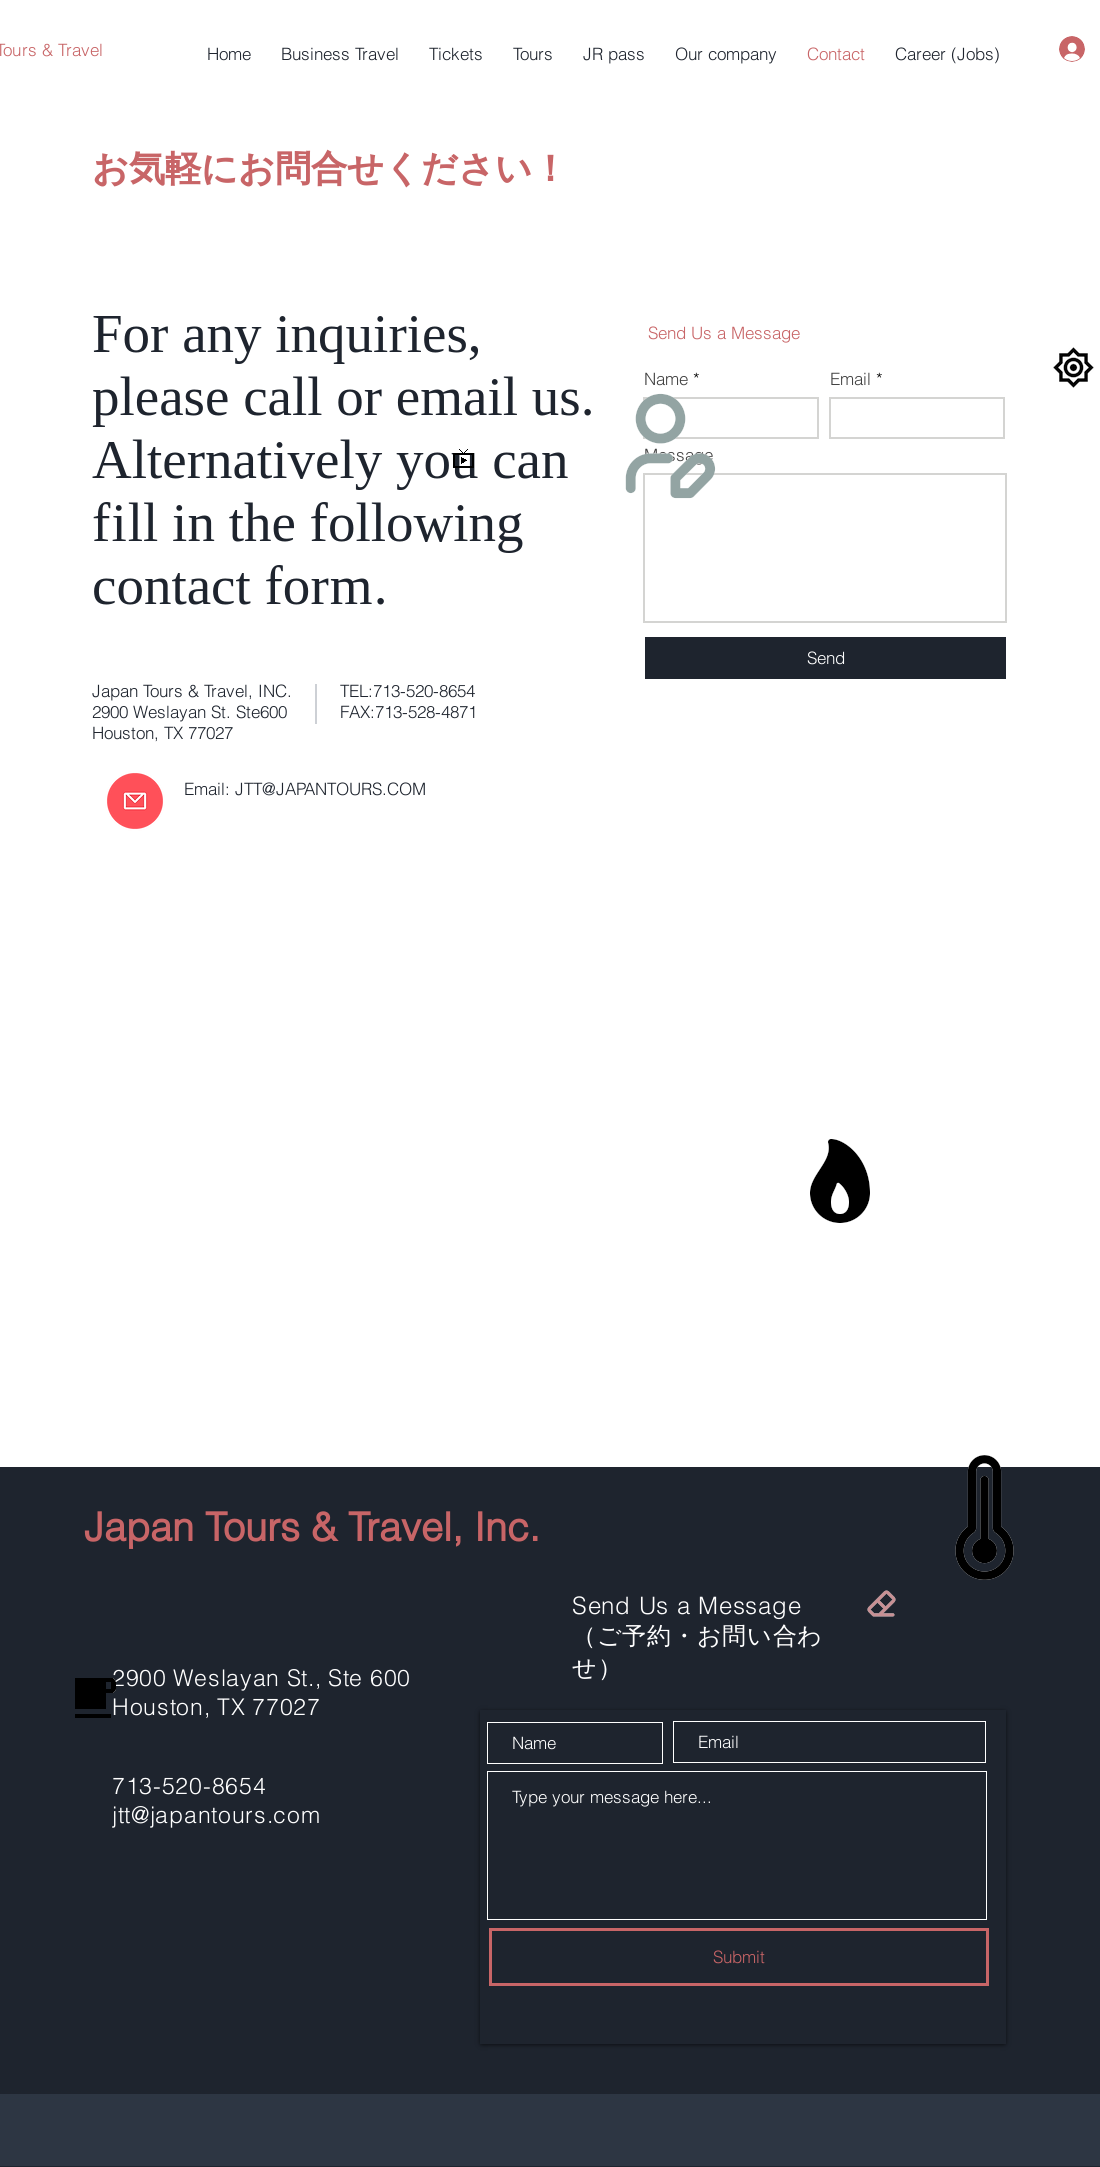  I want to click on view trending or hot content, so click(840, 1181).